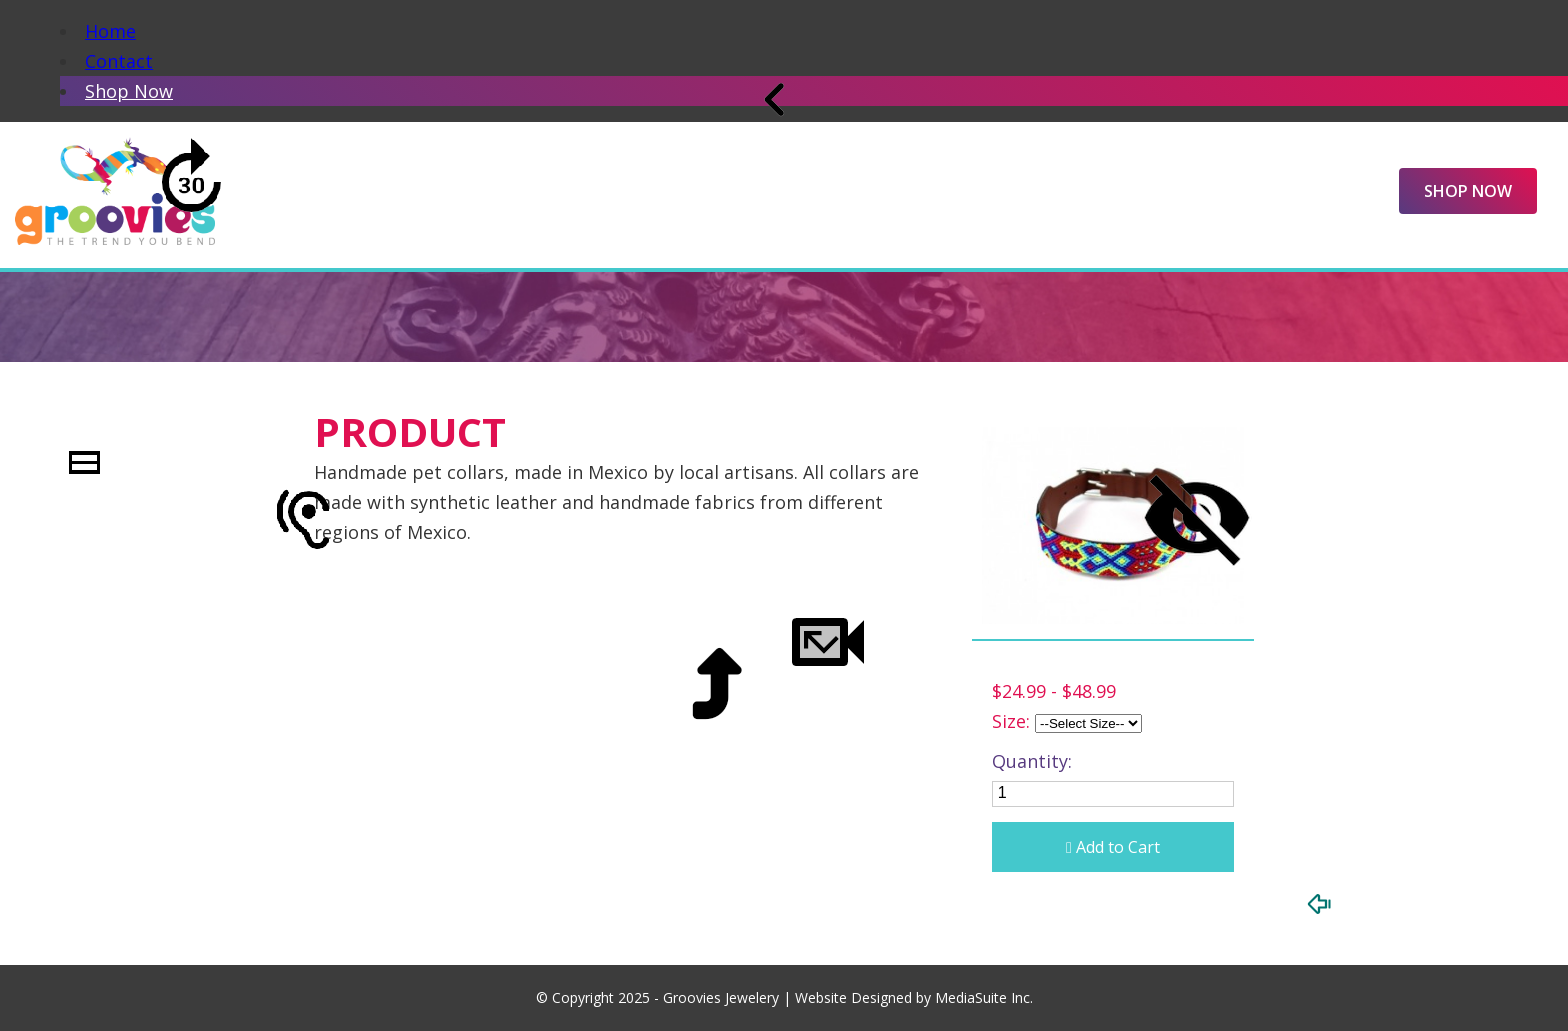  What do you see at coordinates (1197, 520) in the screenshot?
I see `hide password or sensitive content` at bounding box center [1197, 520].